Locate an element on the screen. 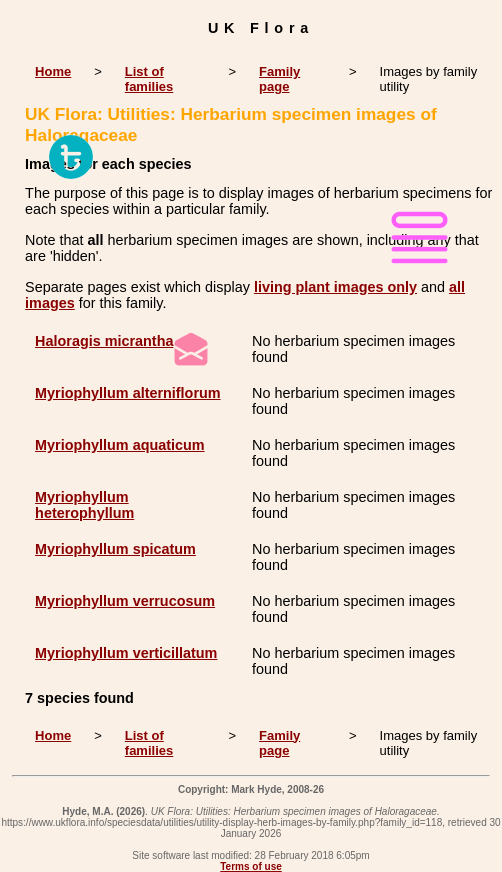  indicates bangladeshi taka currency is located at coordinates (71, 157).